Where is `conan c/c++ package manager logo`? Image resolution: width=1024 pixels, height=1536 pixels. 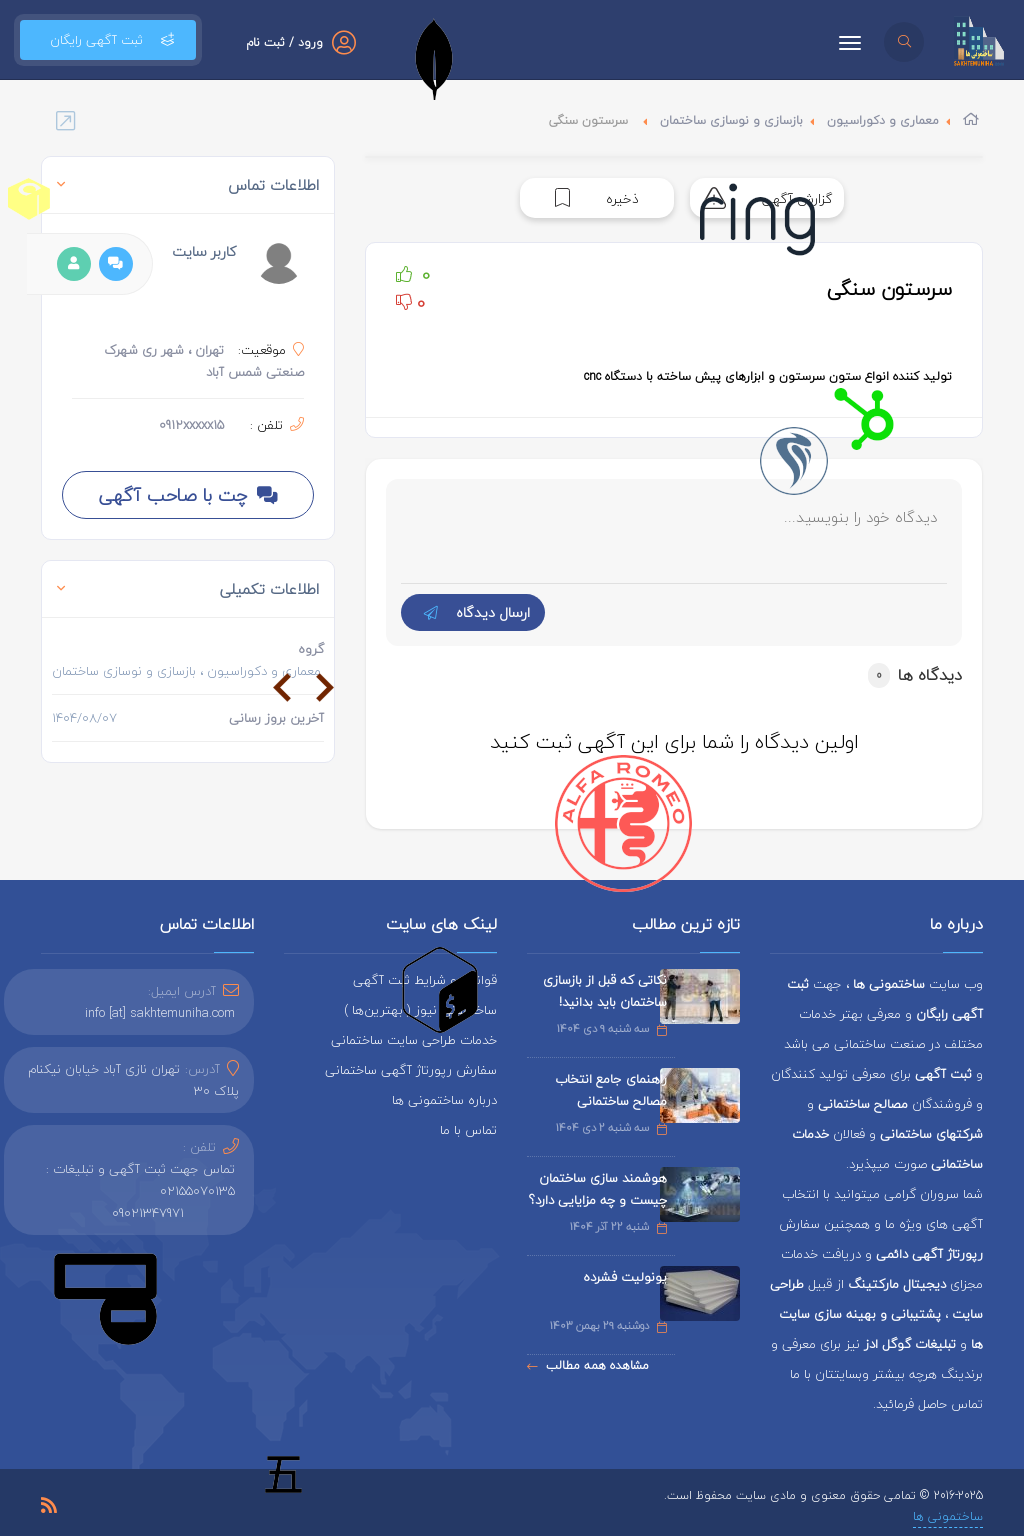
conan c/c++ package manager logo is located at coordinates (29, 199).